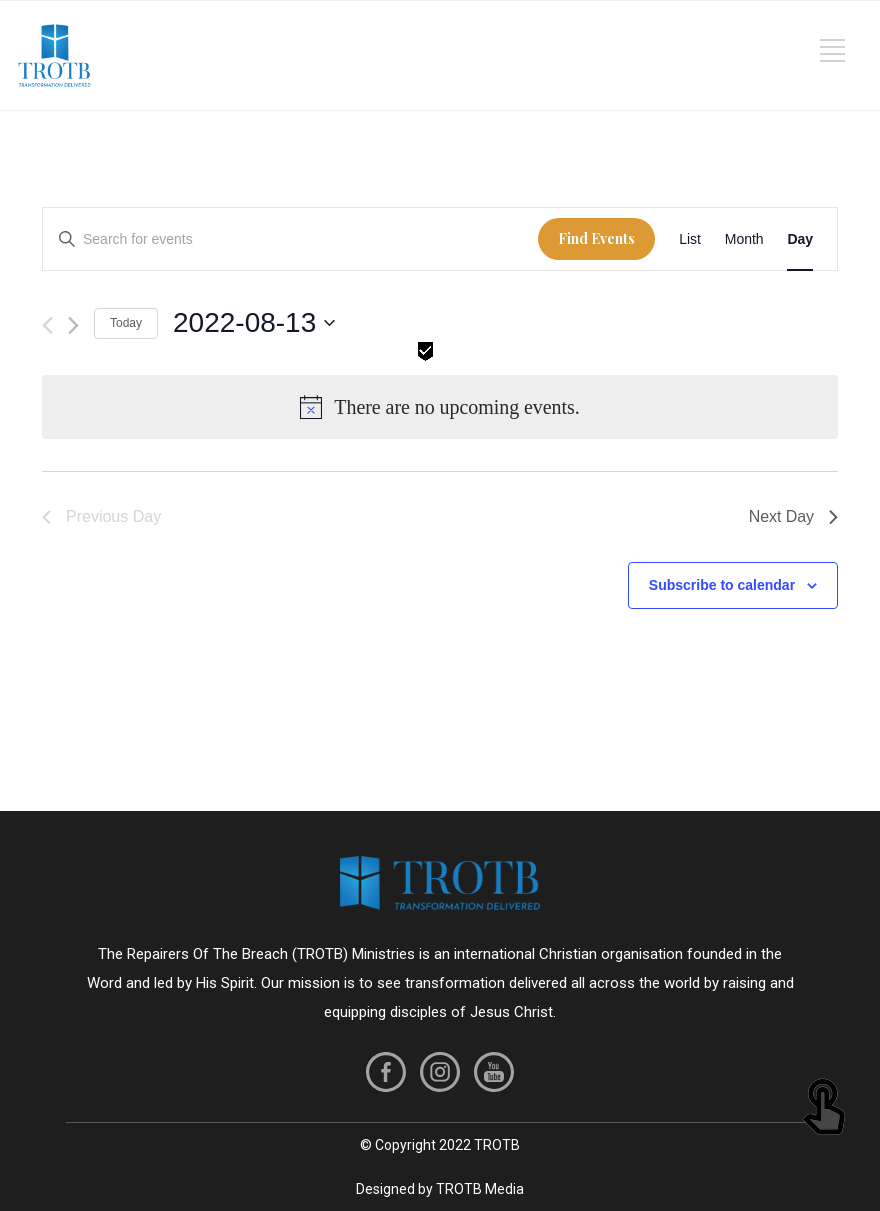 The width and height of the screenshot is (880, 1211). Describe the element at coordinates (824, 1108) in the screenshot. I see `tap to interact with touchscreen element` at that location.